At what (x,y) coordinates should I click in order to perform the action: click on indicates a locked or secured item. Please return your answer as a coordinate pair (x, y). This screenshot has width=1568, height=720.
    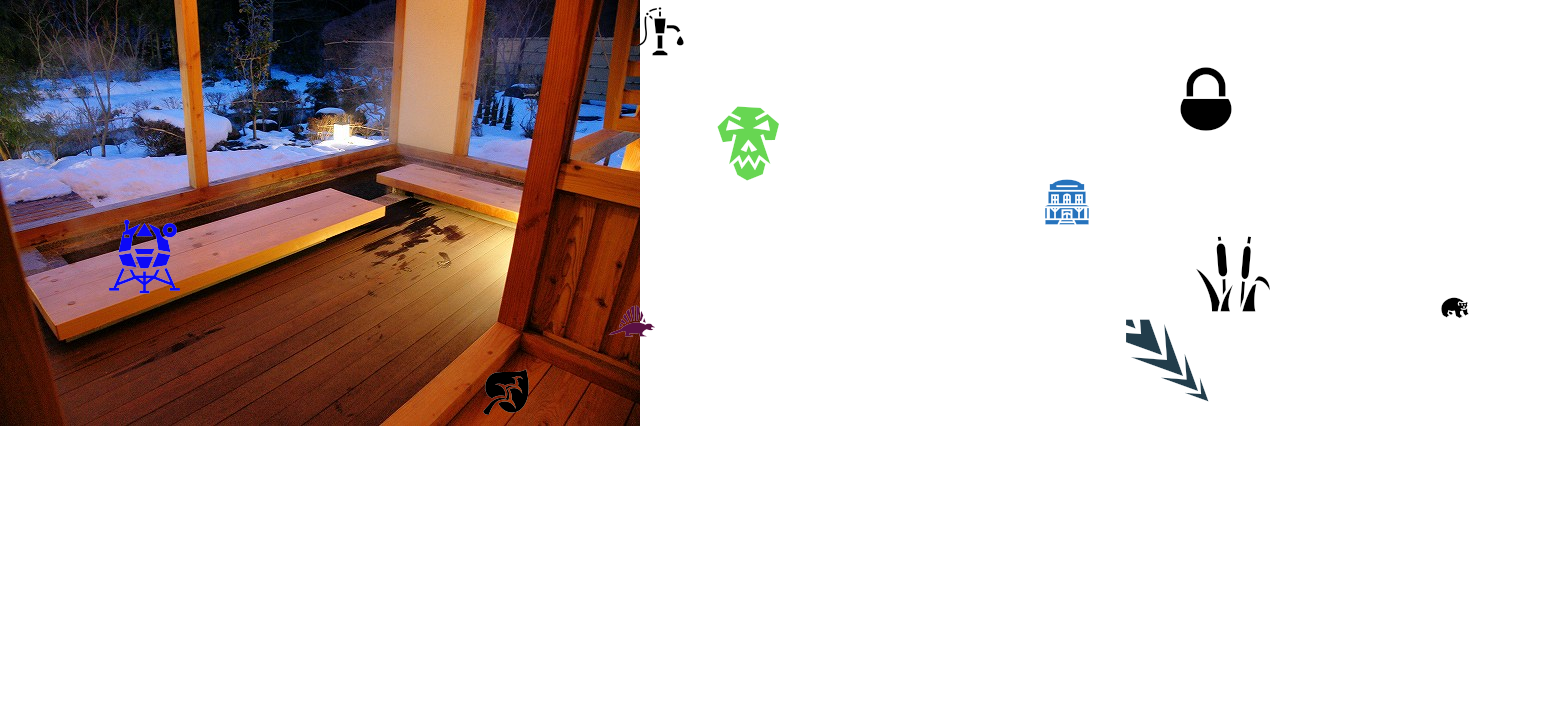
    Looking at the image, I should click on (1206, 99).